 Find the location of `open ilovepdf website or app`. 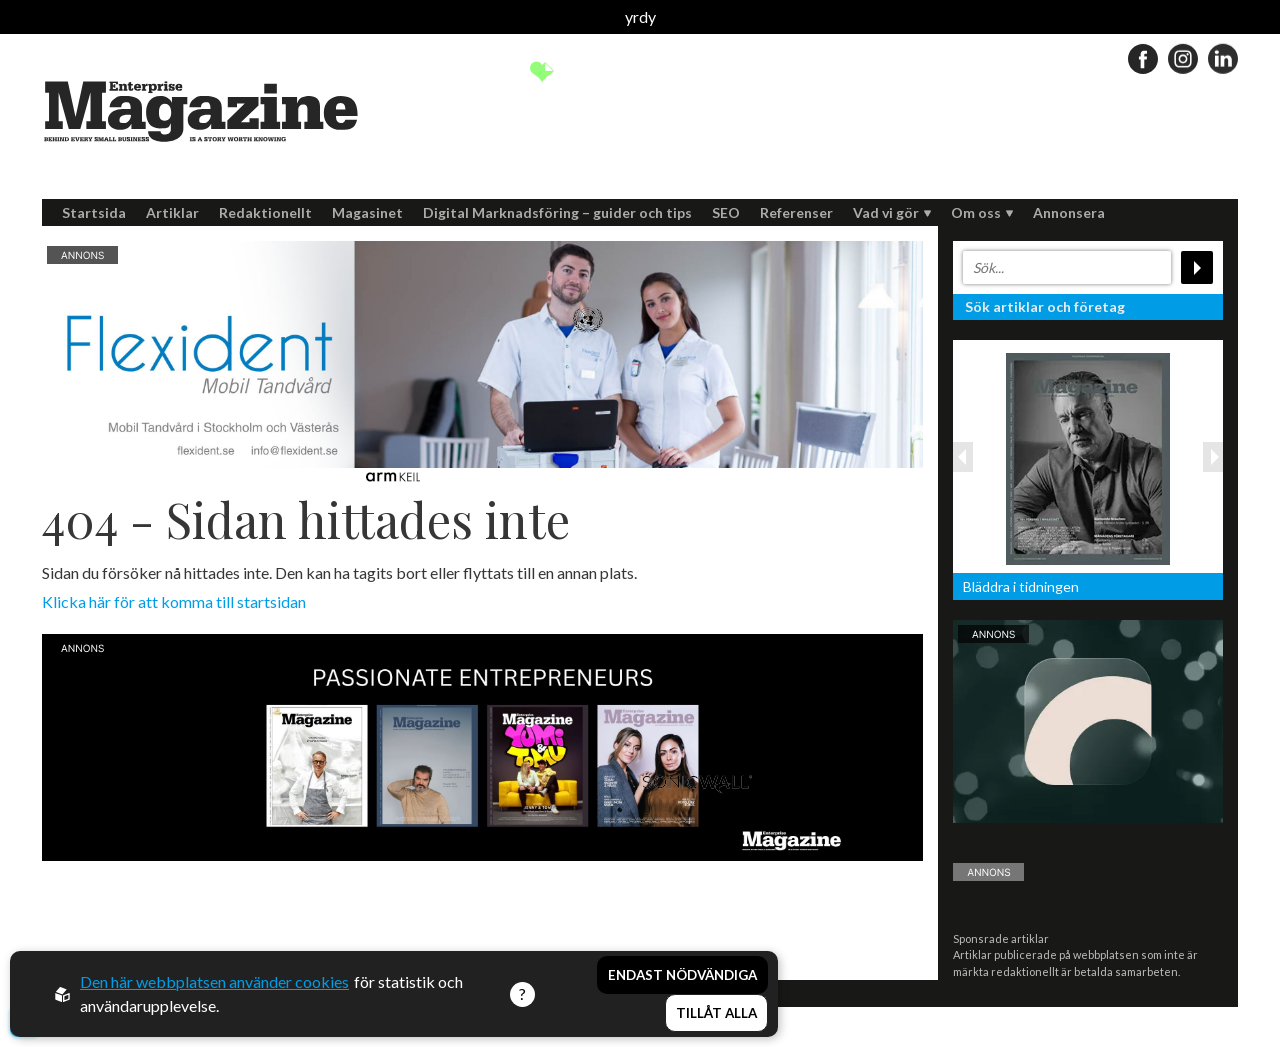

open ilovepdf website or app is located at coordinates (542, 72).